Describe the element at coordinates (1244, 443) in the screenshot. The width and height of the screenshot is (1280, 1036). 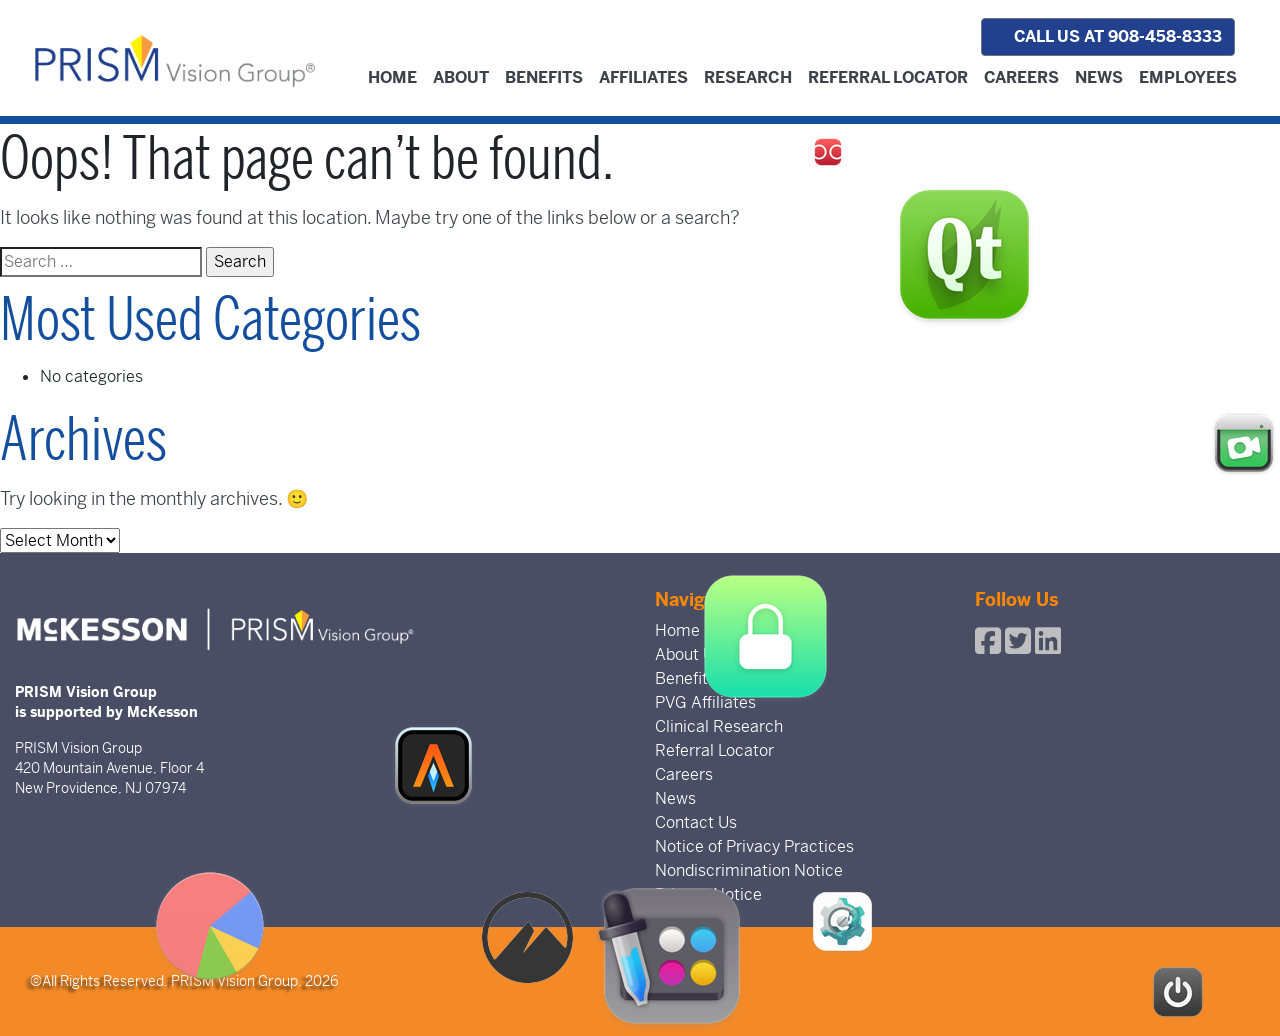
I see `open green recorder app for screen recording` at that location.